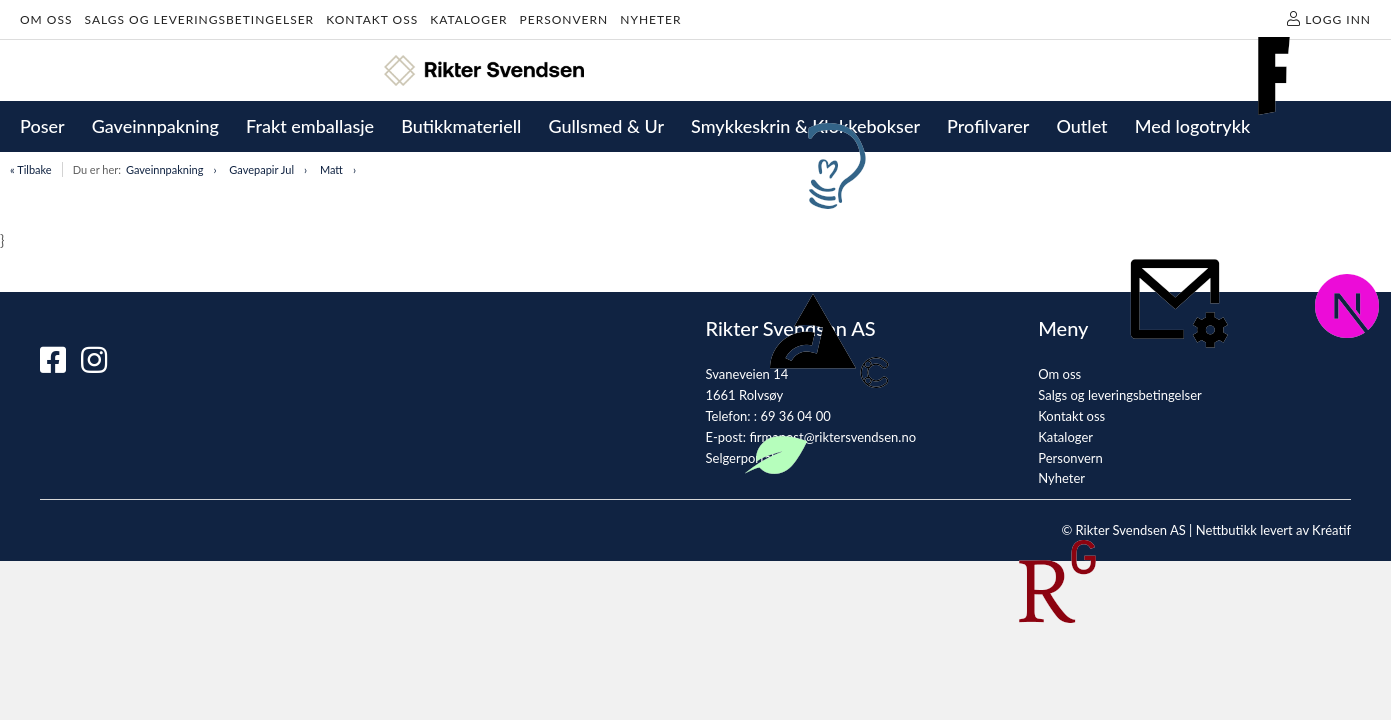 The image size is (1391, 720). I want to click on biome code formatter and linter tool logo, so click(813, 331).